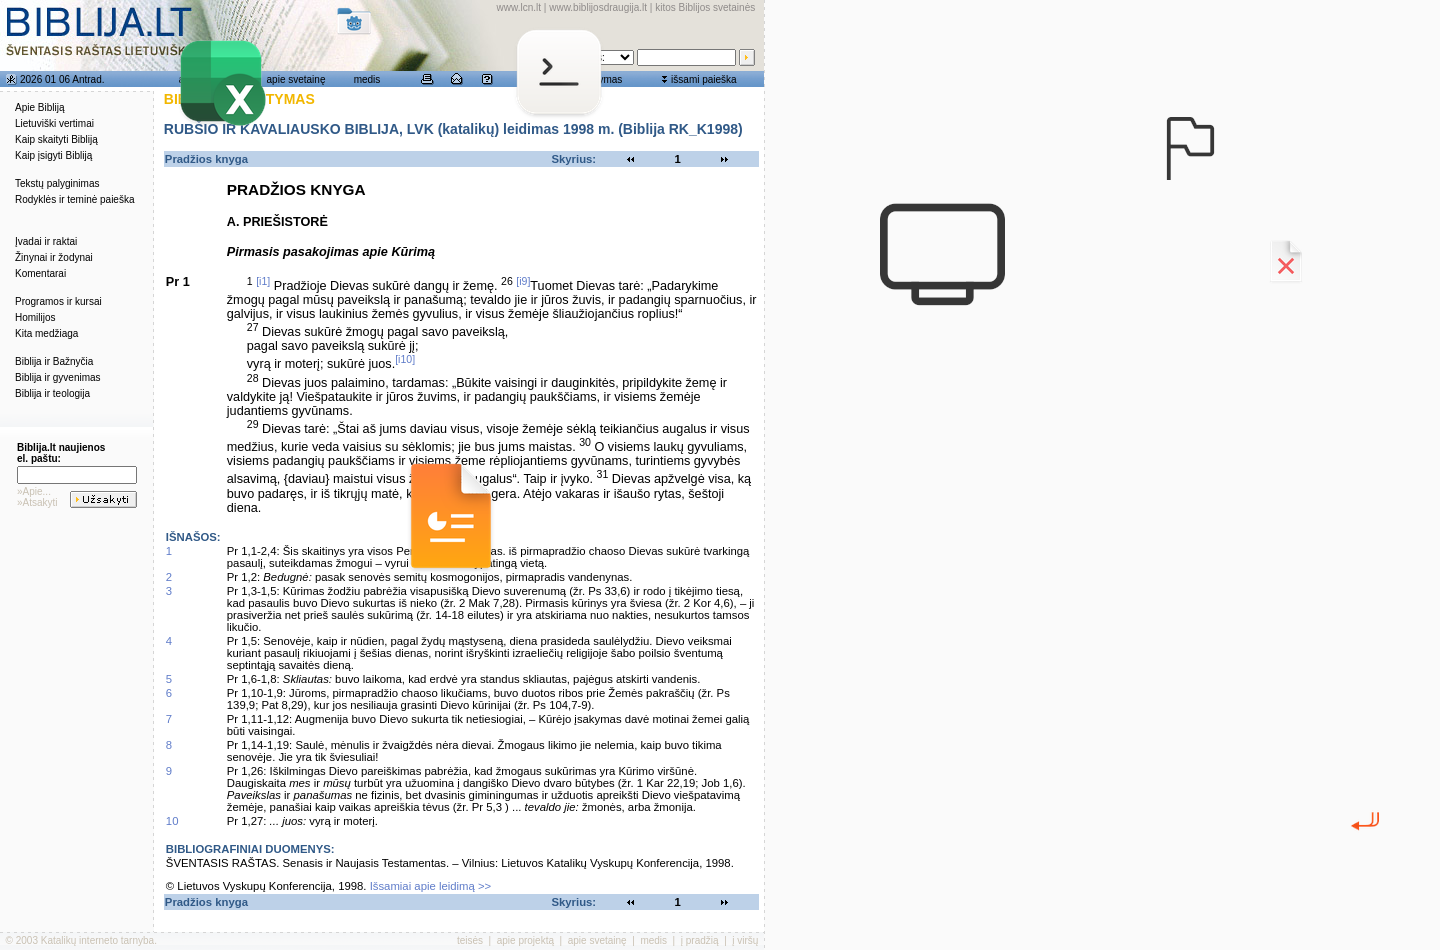  What do you see at coordinates (942, 250) in the screenshot?
I see `open tv or display settings` at bounding box center [942, 250].